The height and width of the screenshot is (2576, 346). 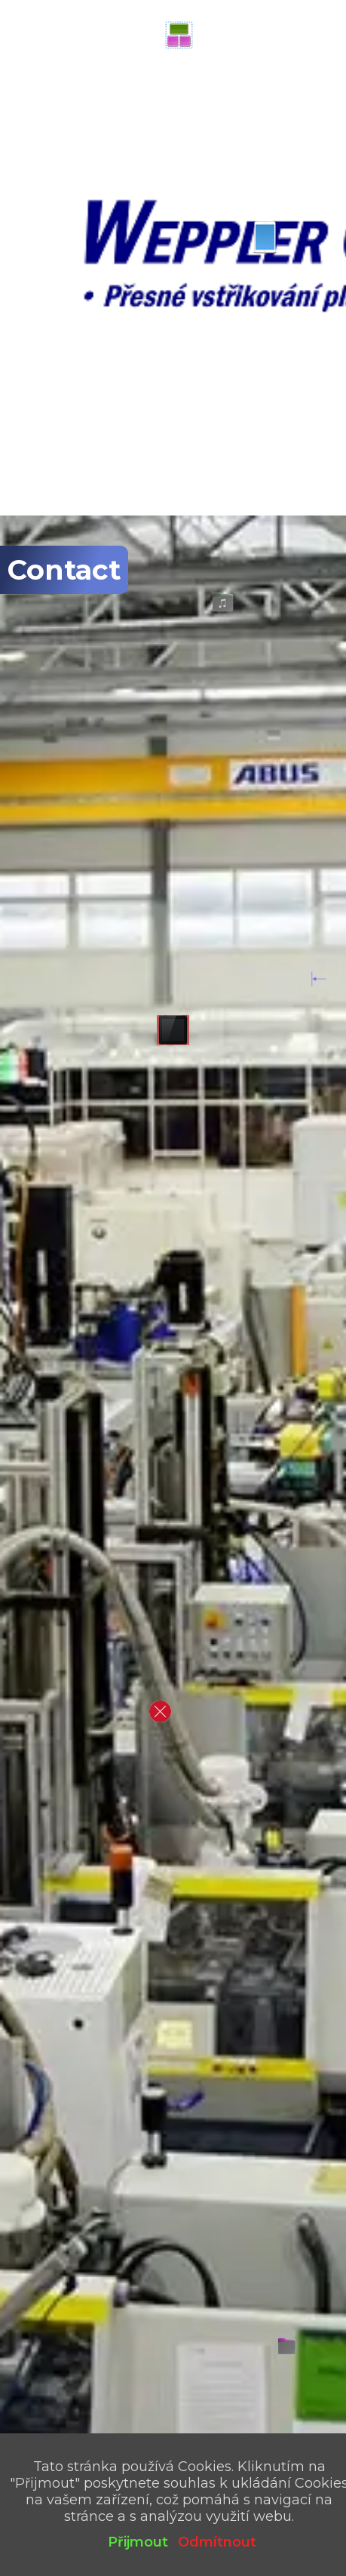 I want to click on open folder to view contents, so click(x=286, y=2346).